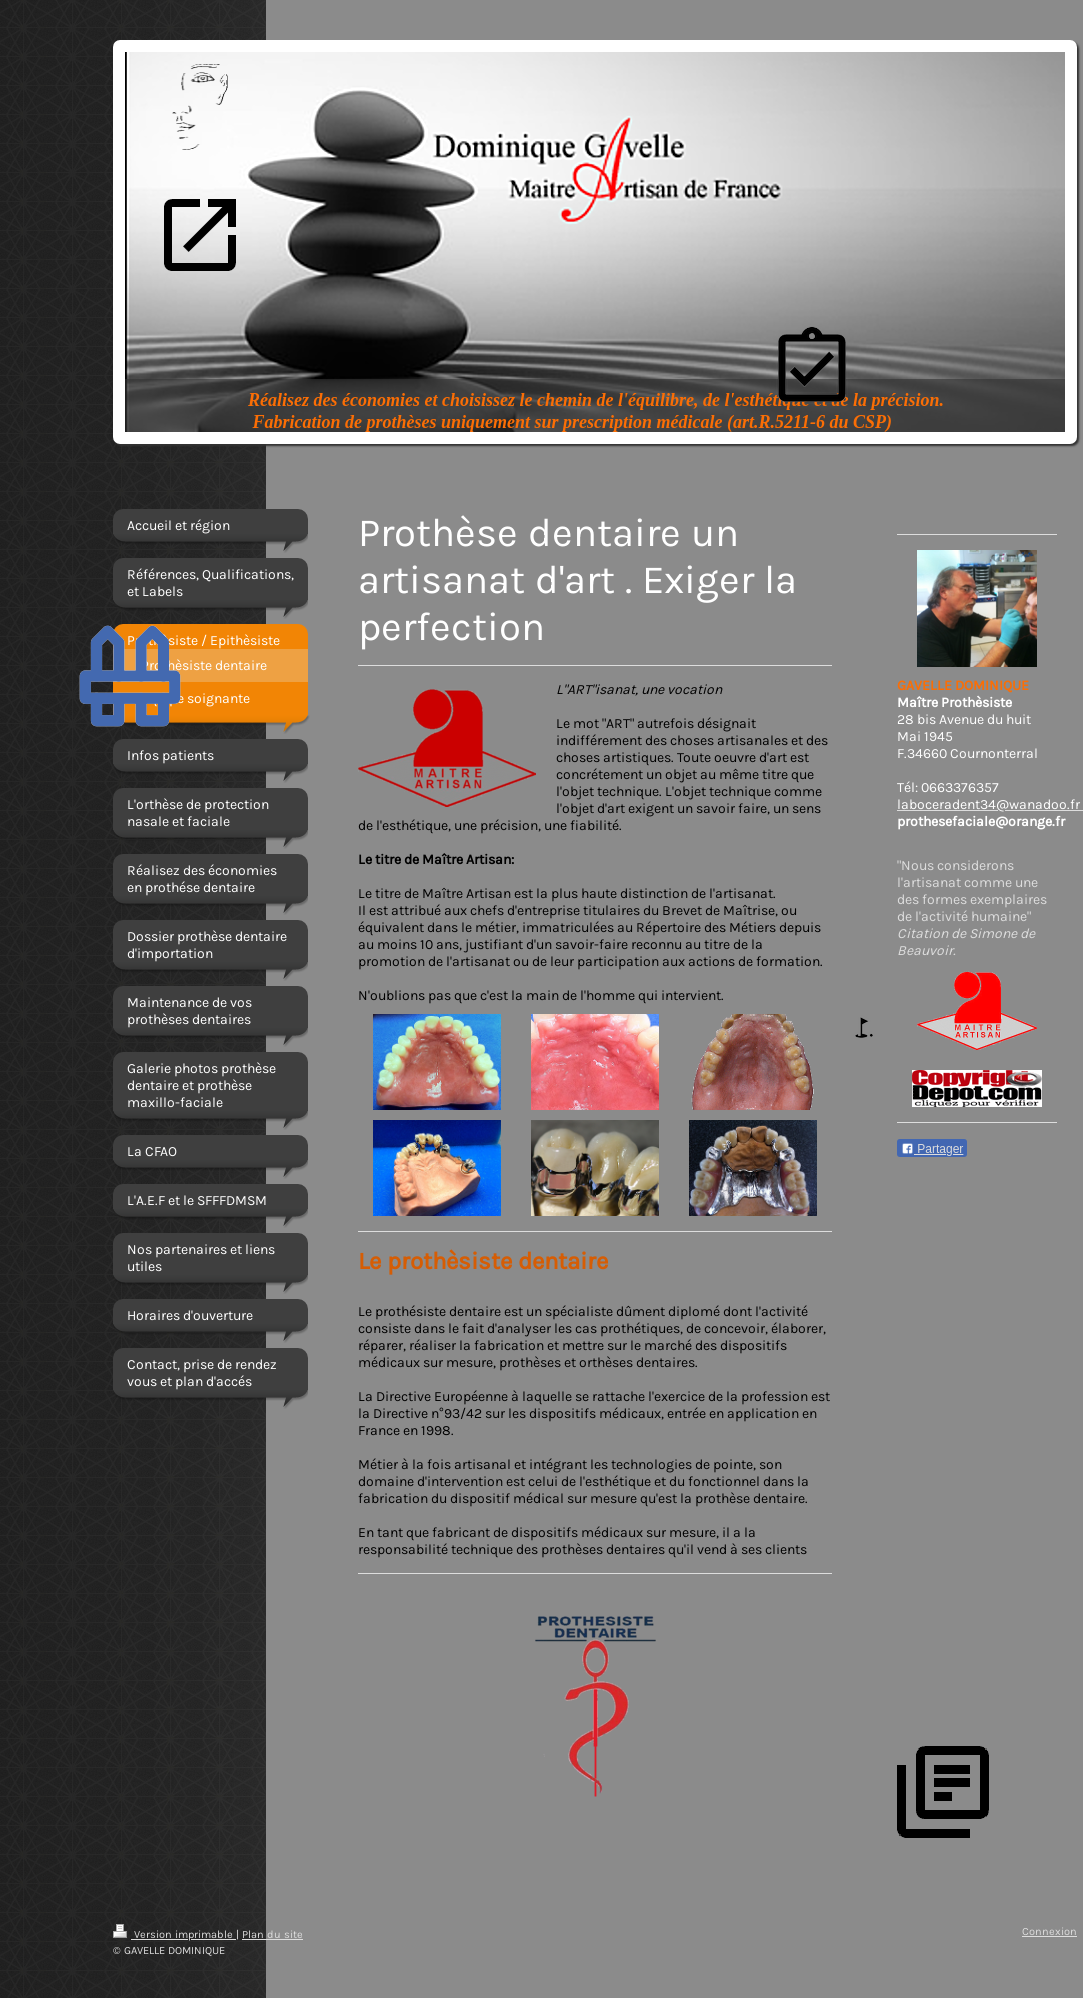  What do you see at coordinates (812, 368) in the screenshot?
I see `task completed successfully` at bounding box center [812, 368].